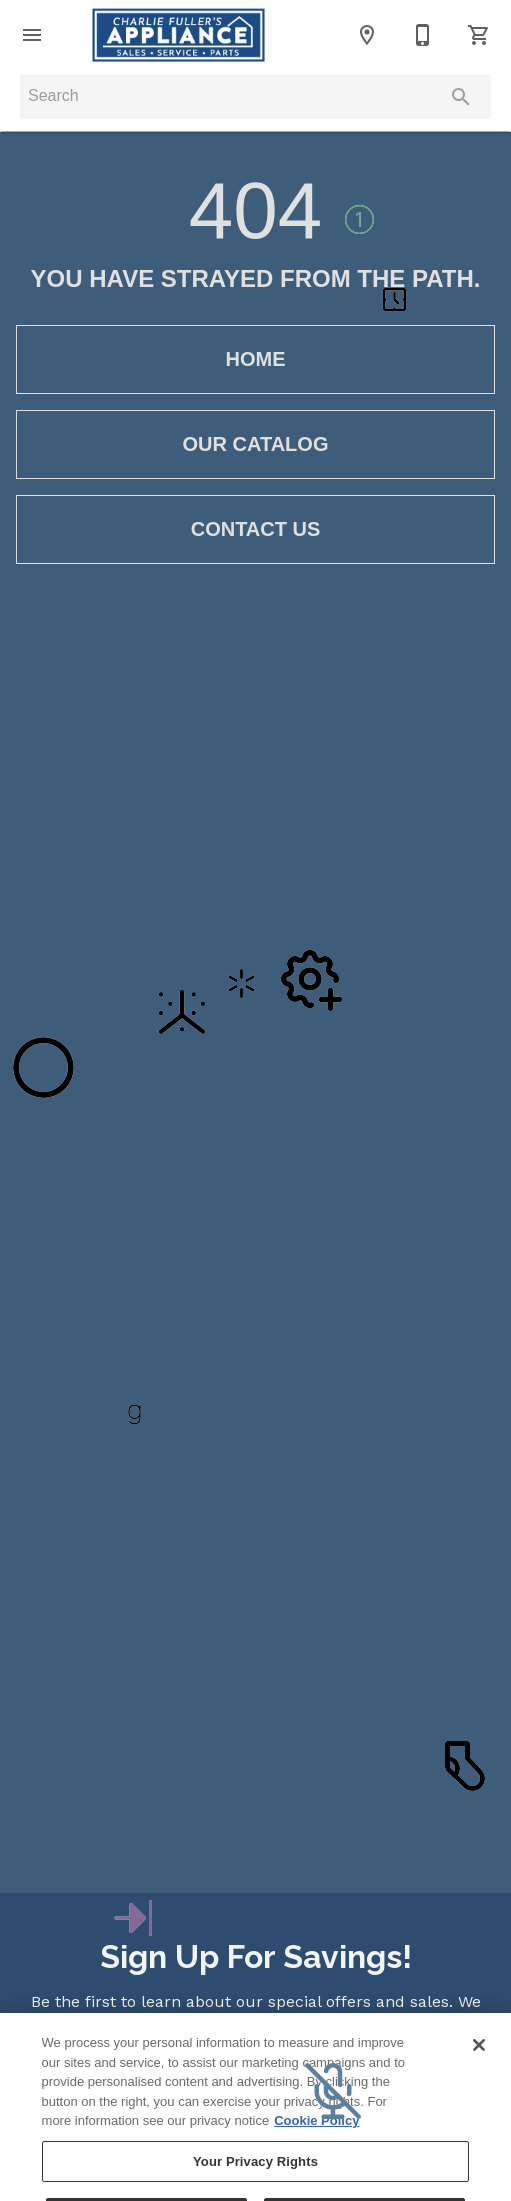 This screenshot has width=511, height=2201. I want to click on add new settings or preferences, so click(310, 979).